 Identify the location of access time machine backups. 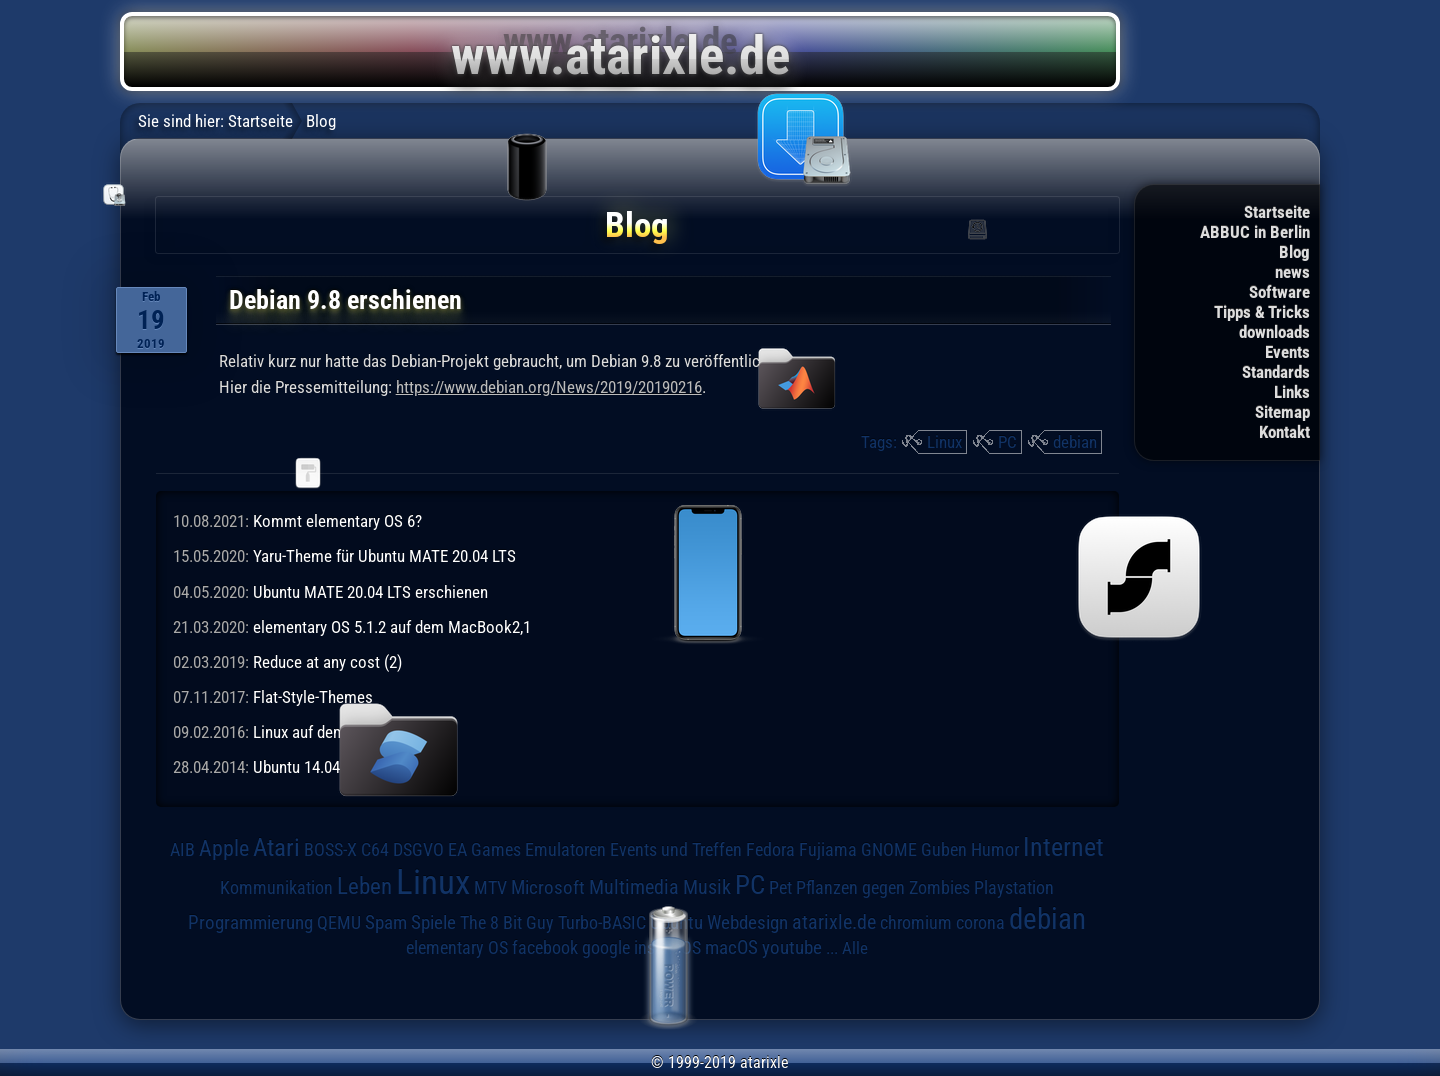
(977, 229).